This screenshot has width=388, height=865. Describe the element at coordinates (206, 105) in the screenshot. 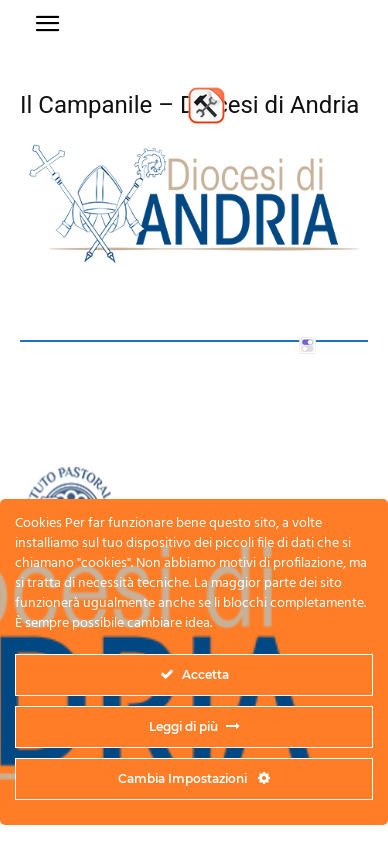

I see `open pdf mix tool app` at that location.